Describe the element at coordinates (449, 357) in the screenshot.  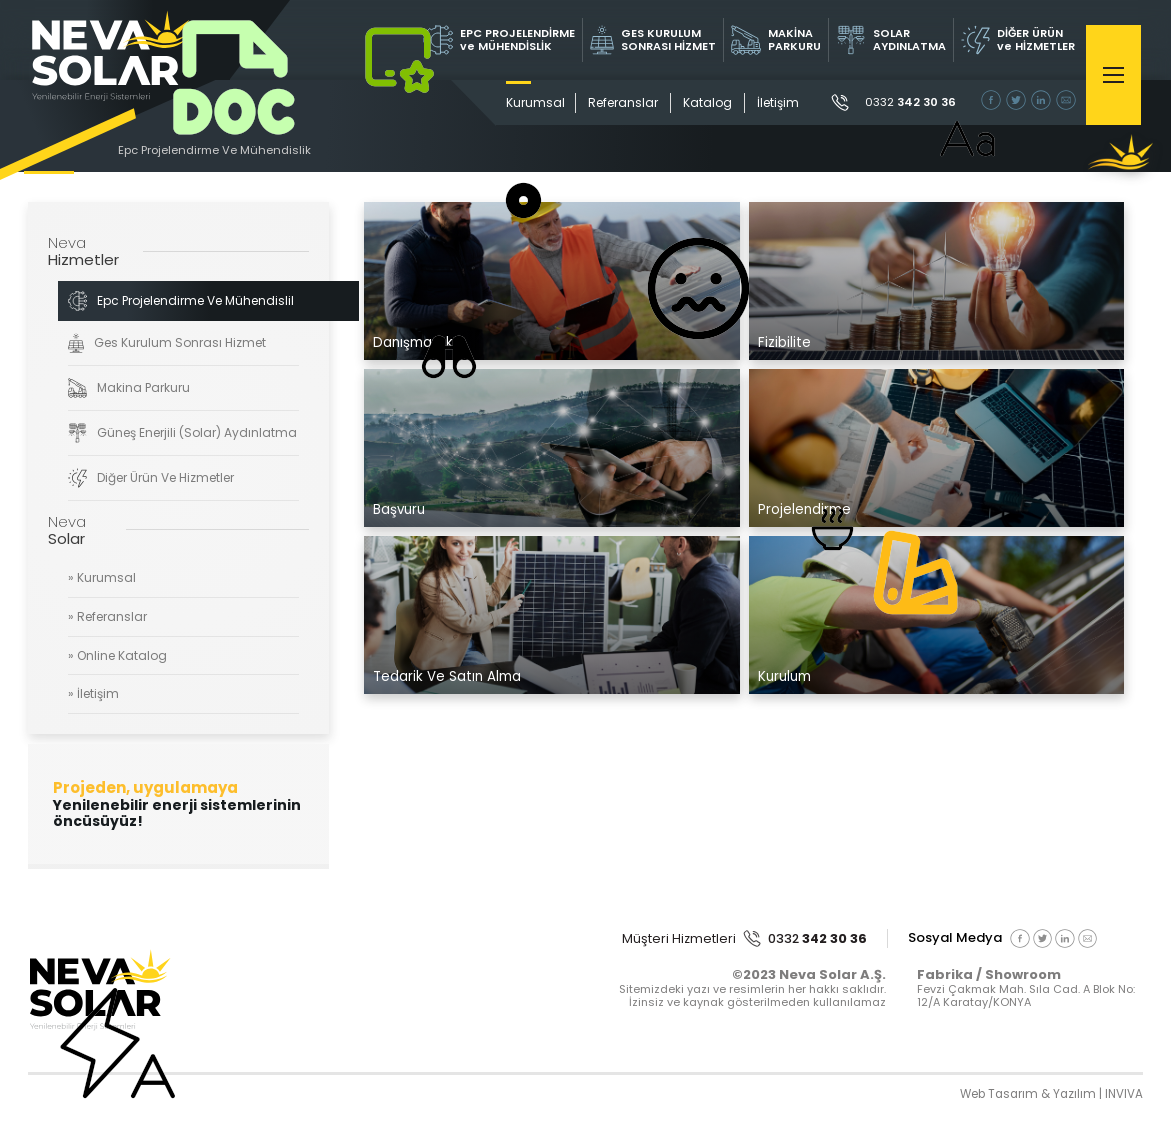
I see `search or explore content` at that location.